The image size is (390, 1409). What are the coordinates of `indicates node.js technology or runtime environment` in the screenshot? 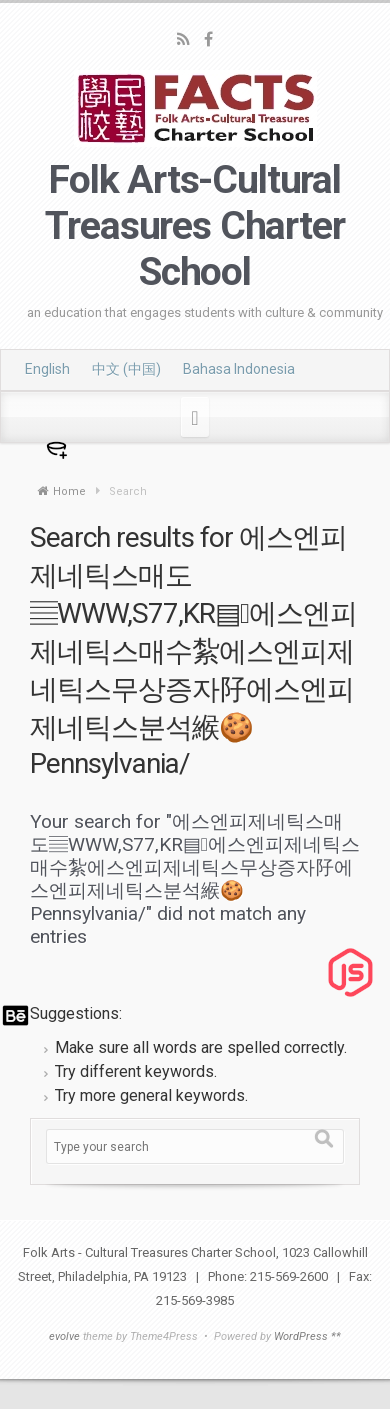 It's located at (350, 972).